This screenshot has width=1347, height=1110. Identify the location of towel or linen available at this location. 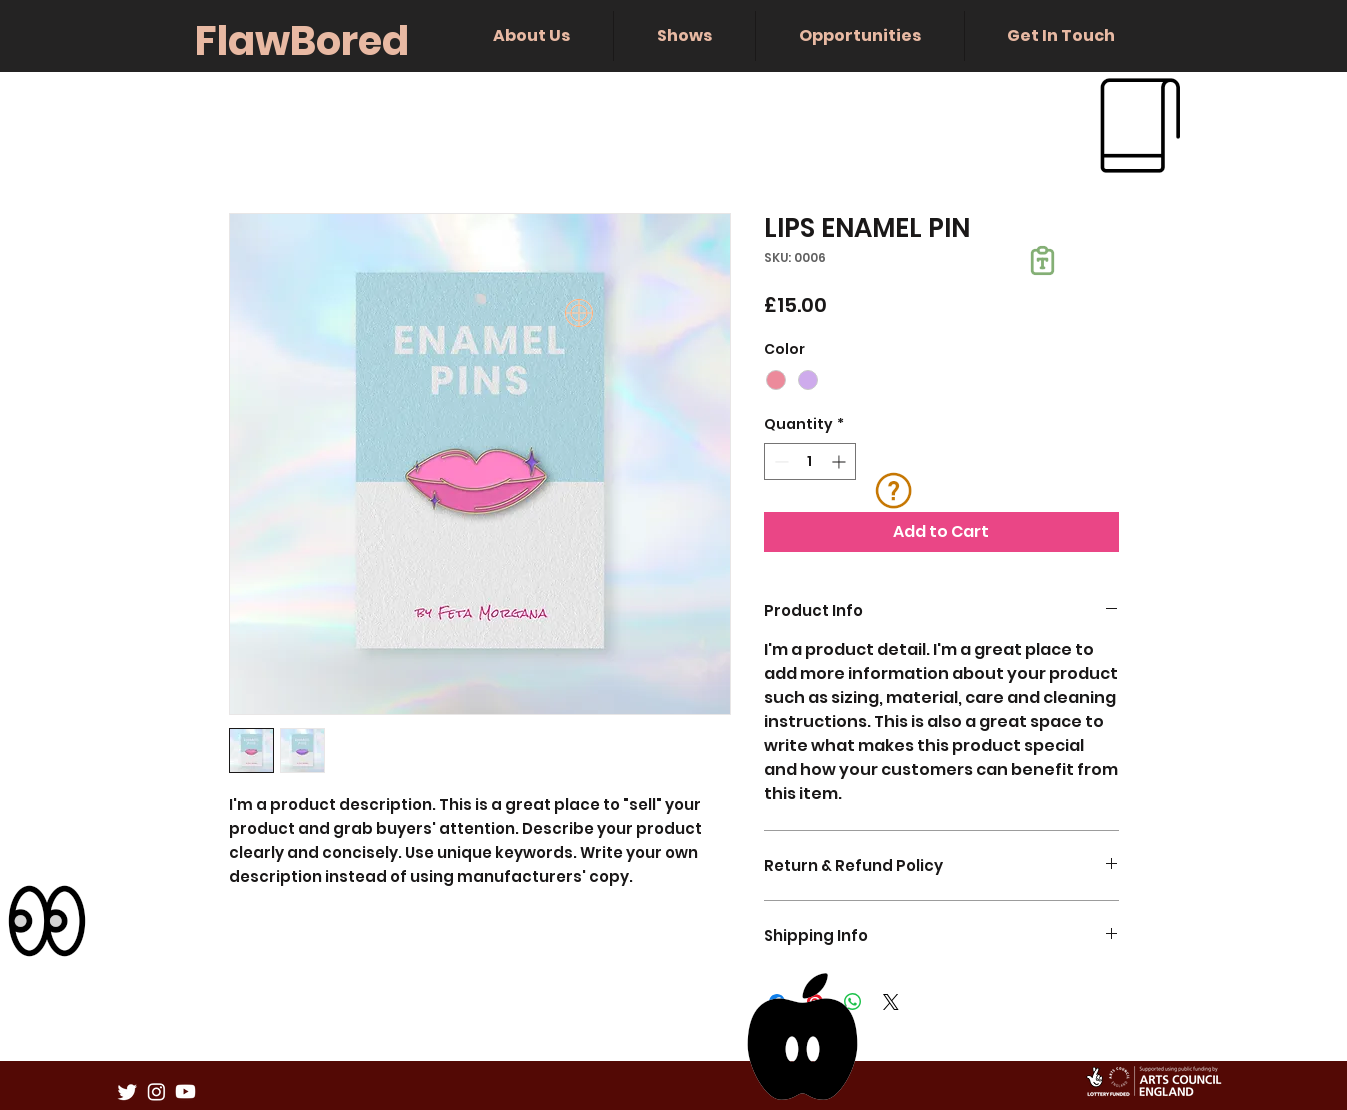
(1136, 125).